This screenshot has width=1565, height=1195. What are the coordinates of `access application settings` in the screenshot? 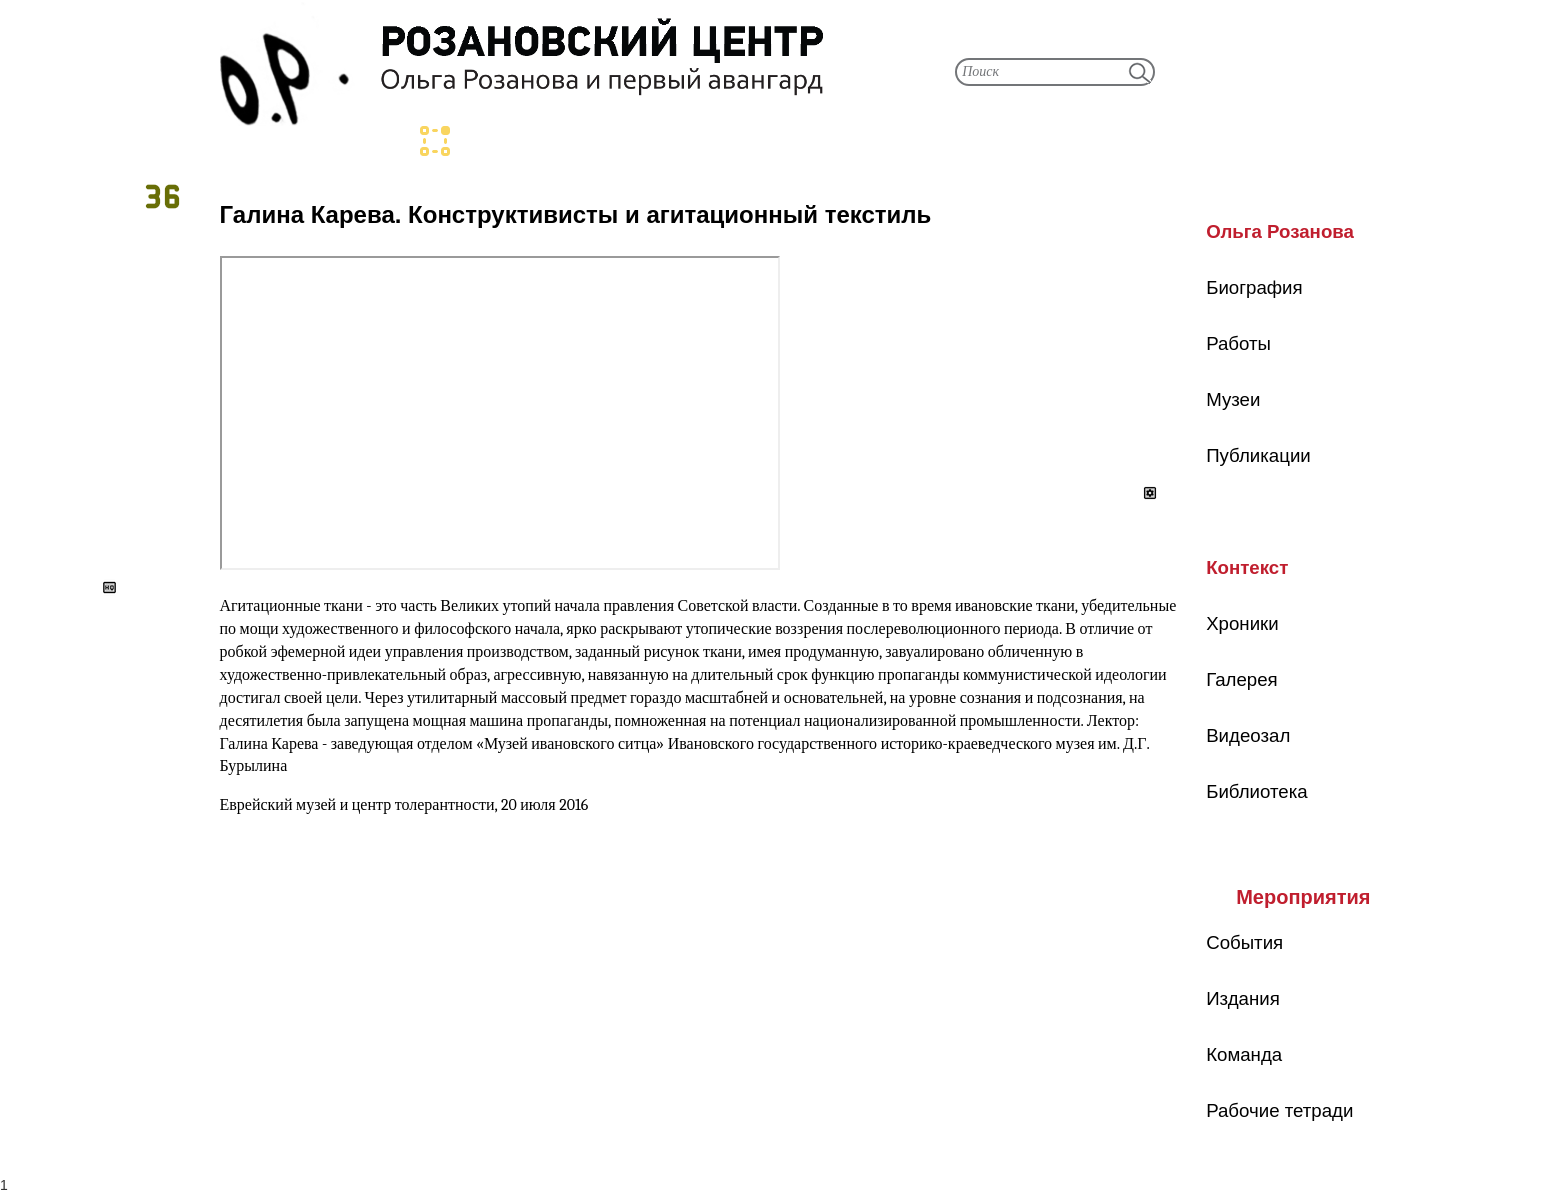 It's located at (1150, 493).